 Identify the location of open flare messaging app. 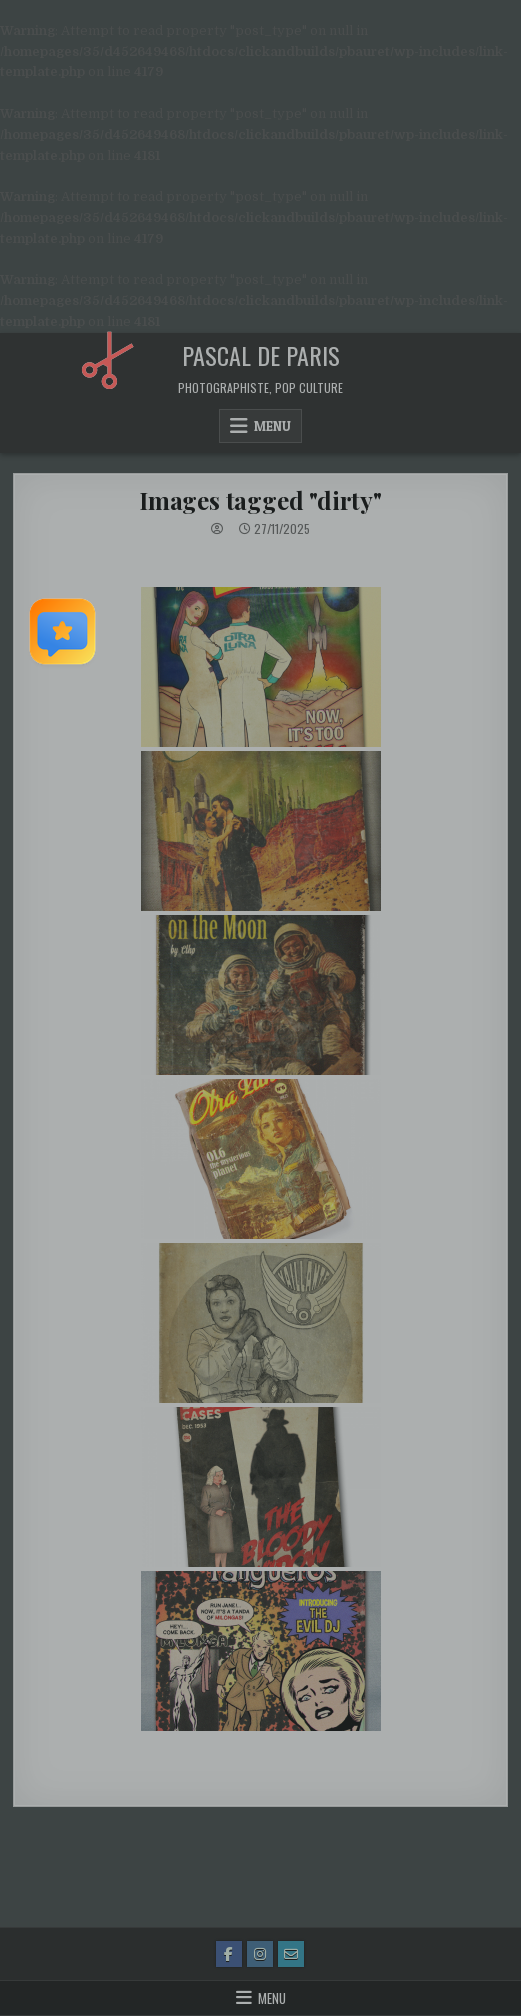
(62, 631).